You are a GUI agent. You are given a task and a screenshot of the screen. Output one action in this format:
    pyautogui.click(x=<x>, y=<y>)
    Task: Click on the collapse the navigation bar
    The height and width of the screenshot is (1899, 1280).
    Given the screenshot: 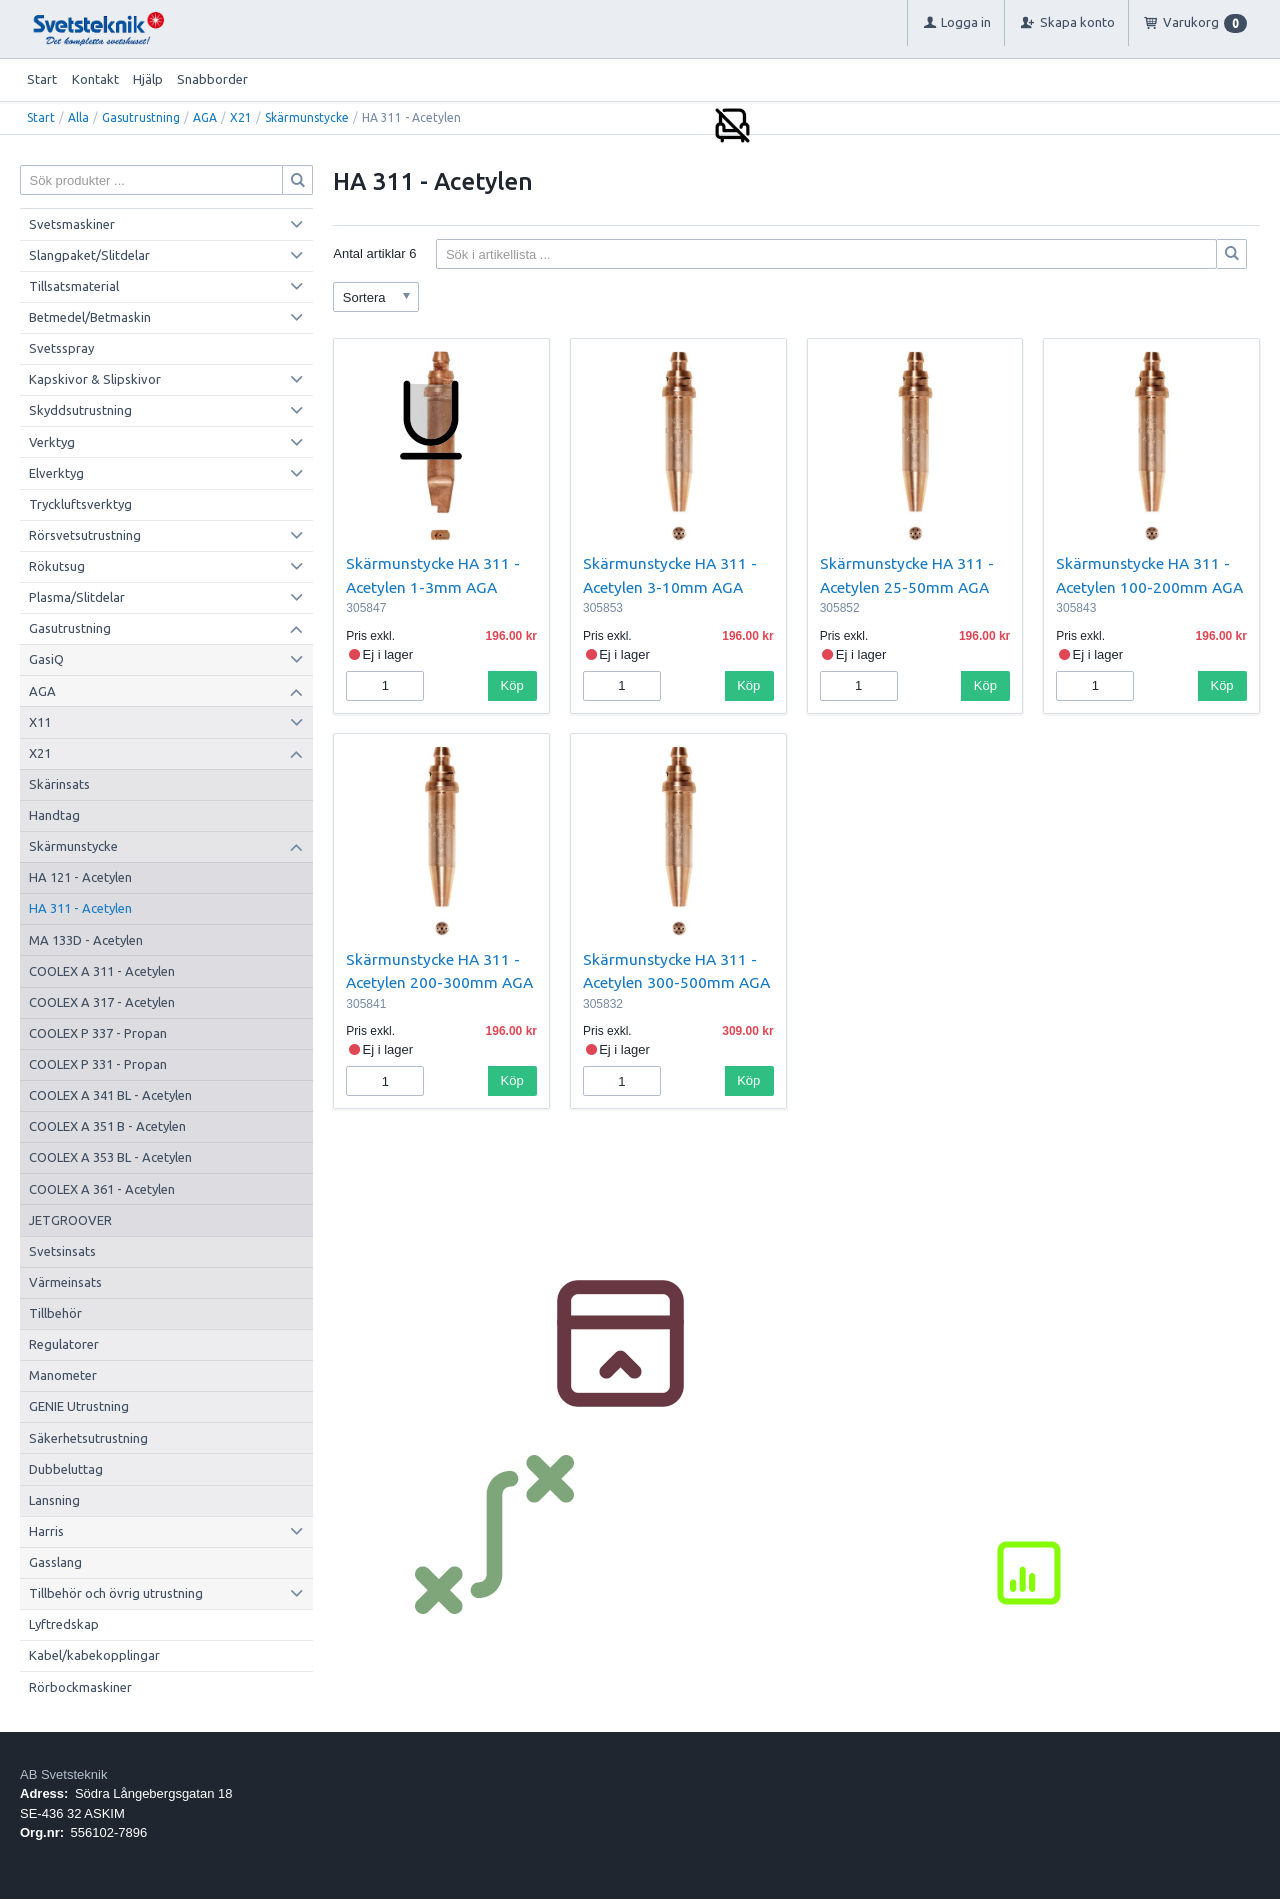 What is the action you would take?
    pyautogui.click(x=620, y=1343)
    